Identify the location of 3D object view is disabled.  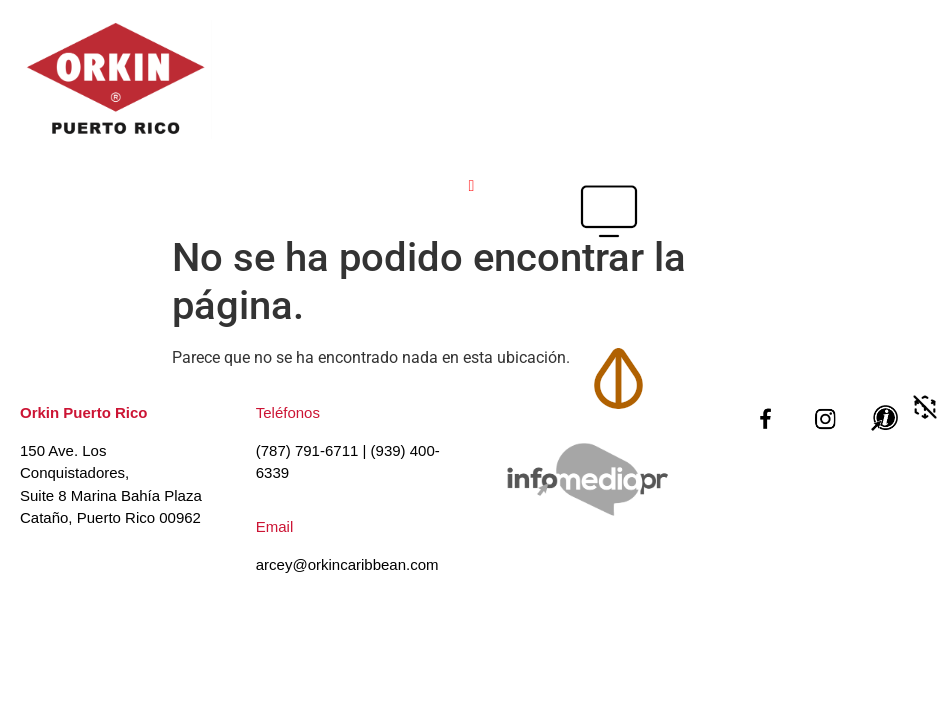
(925, 407).